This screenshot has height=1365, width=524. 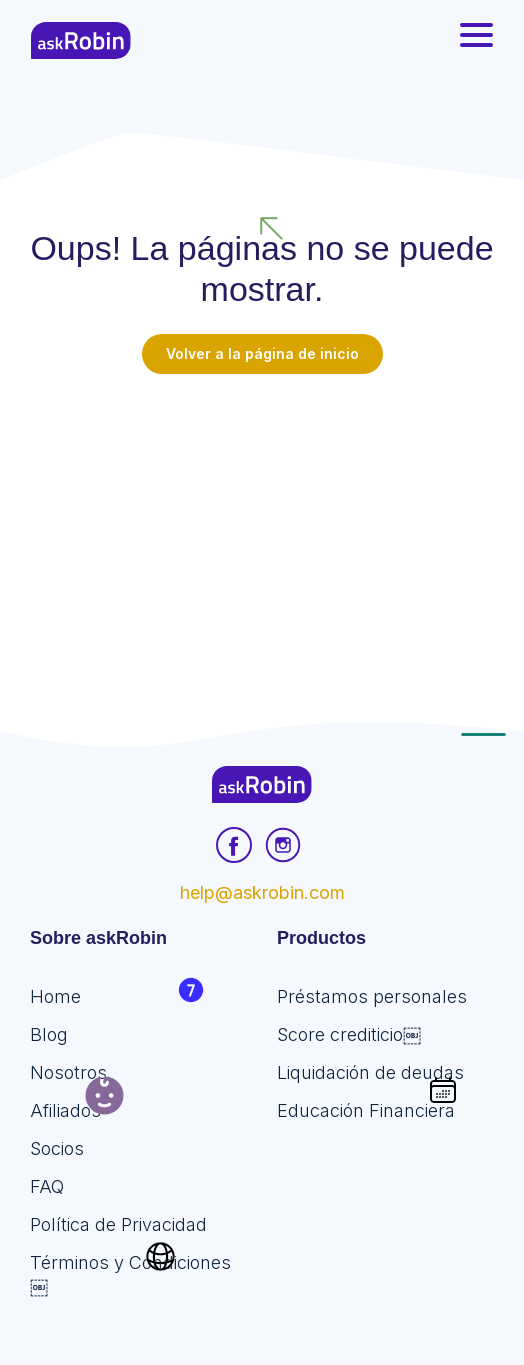 I want to click on navigate back to previous screen, so click(x=271, y=228).